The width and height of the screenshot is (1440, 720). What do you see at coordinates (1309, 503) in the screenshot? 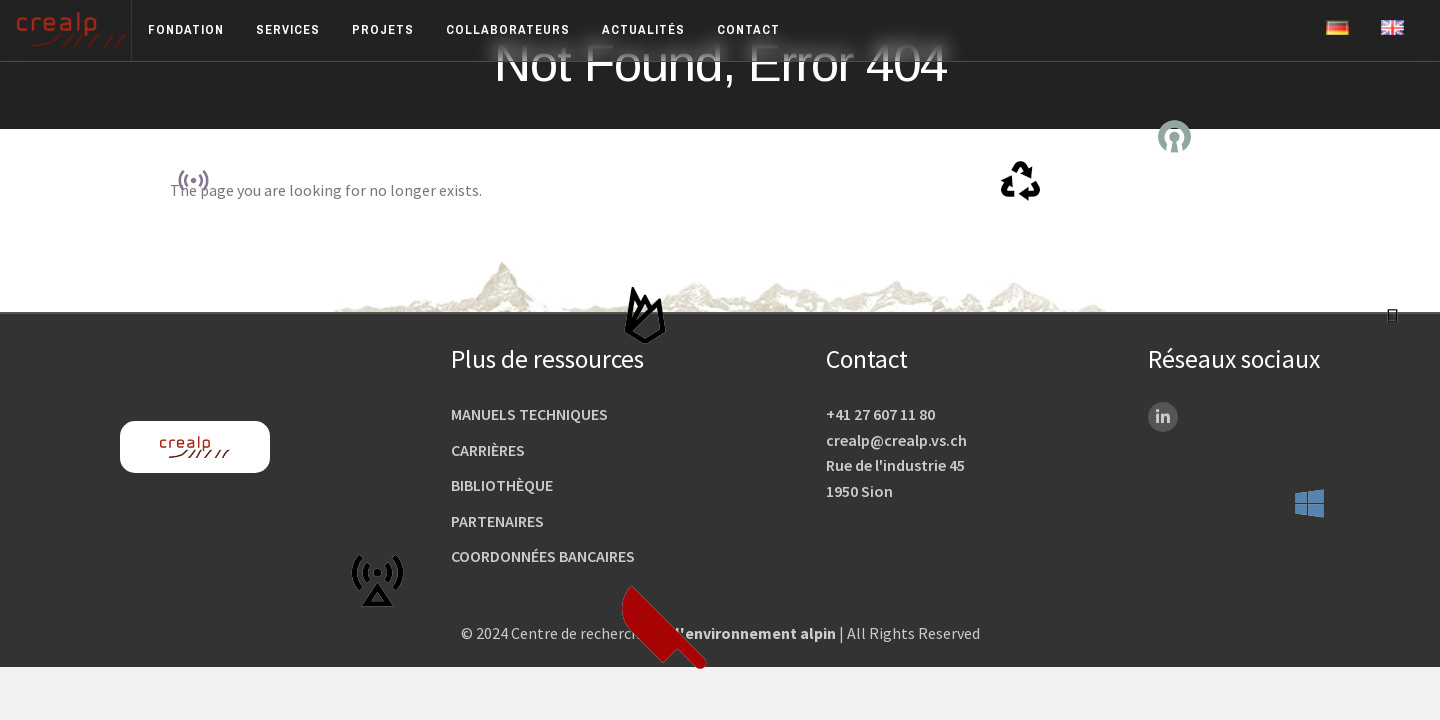
I see `open Windows application or settings` at bounding box center [1309, 503].